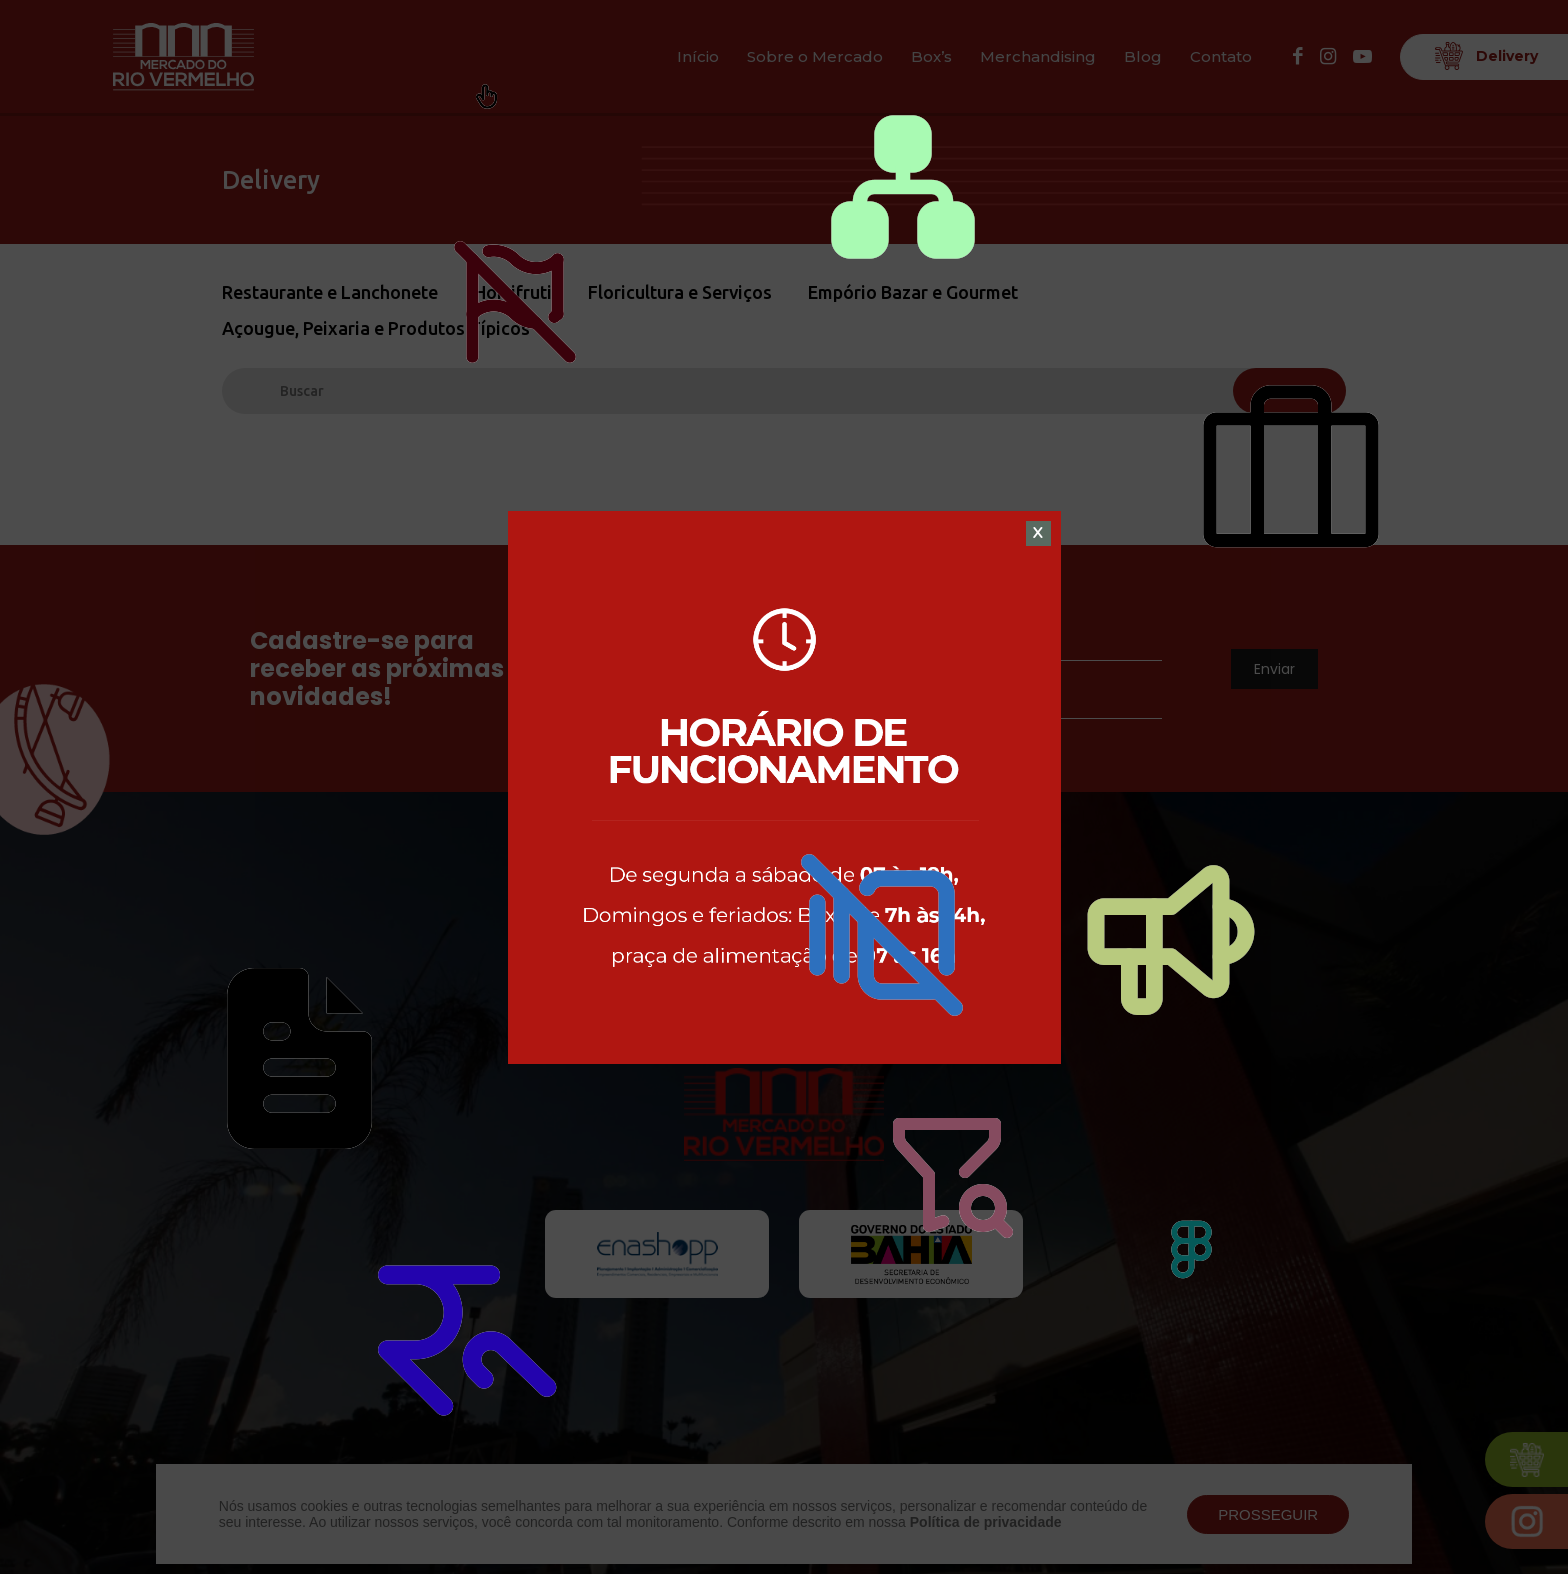 The height and width of the screenshot is (1574, 1568). Describe the element at coordinates (299, 1058) in the screenshot. I see `view document contents` at that location.